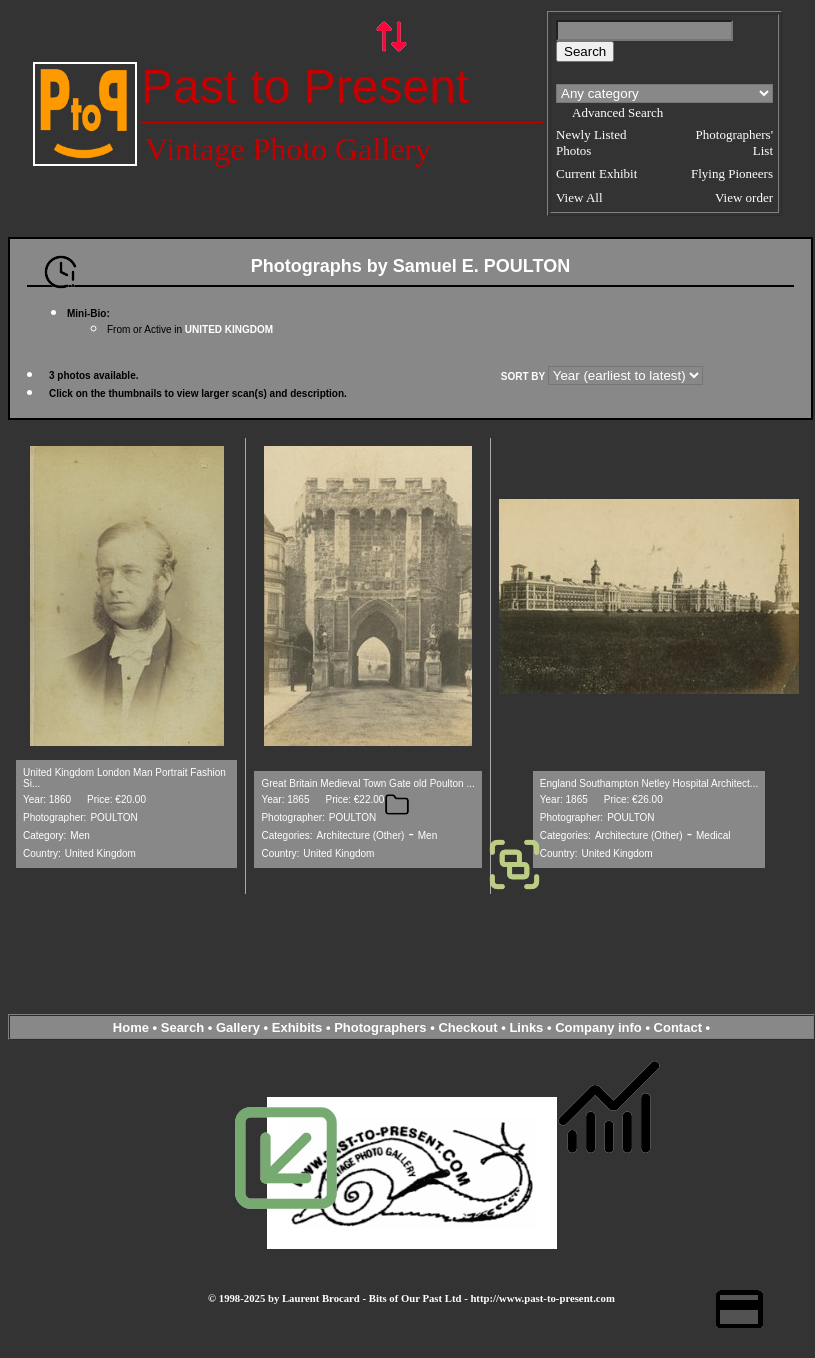 The width and height of the screenshot is (815, 1358). What do you see at coordinates (609, 1107) in the screenshot?
I see `view analytics and performance trends` at bounding box center [609, 1107].